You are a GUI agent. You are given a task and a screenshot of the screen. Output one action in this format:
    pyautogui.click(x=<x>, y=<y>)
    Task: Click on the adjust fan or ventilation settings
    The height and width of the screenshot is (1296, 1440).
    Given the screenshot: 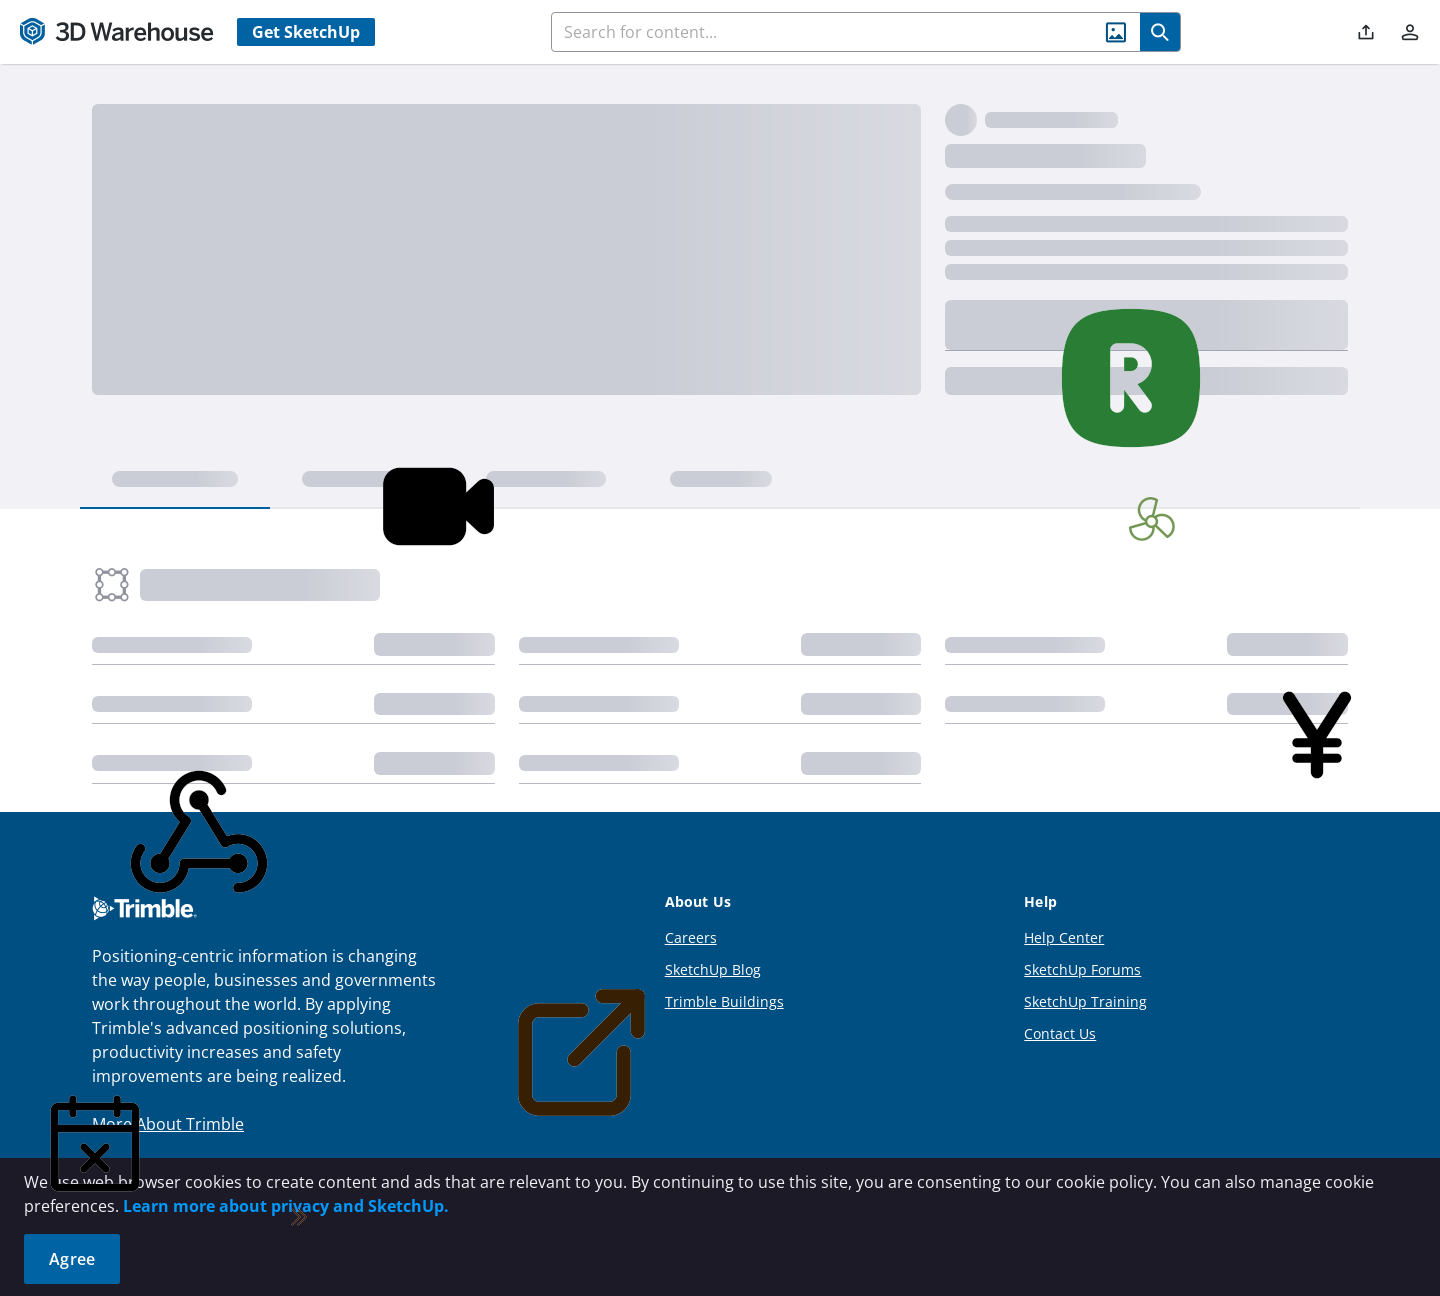 What is the action you would take?
    pyautogui.click(x=1151, y=521)
    